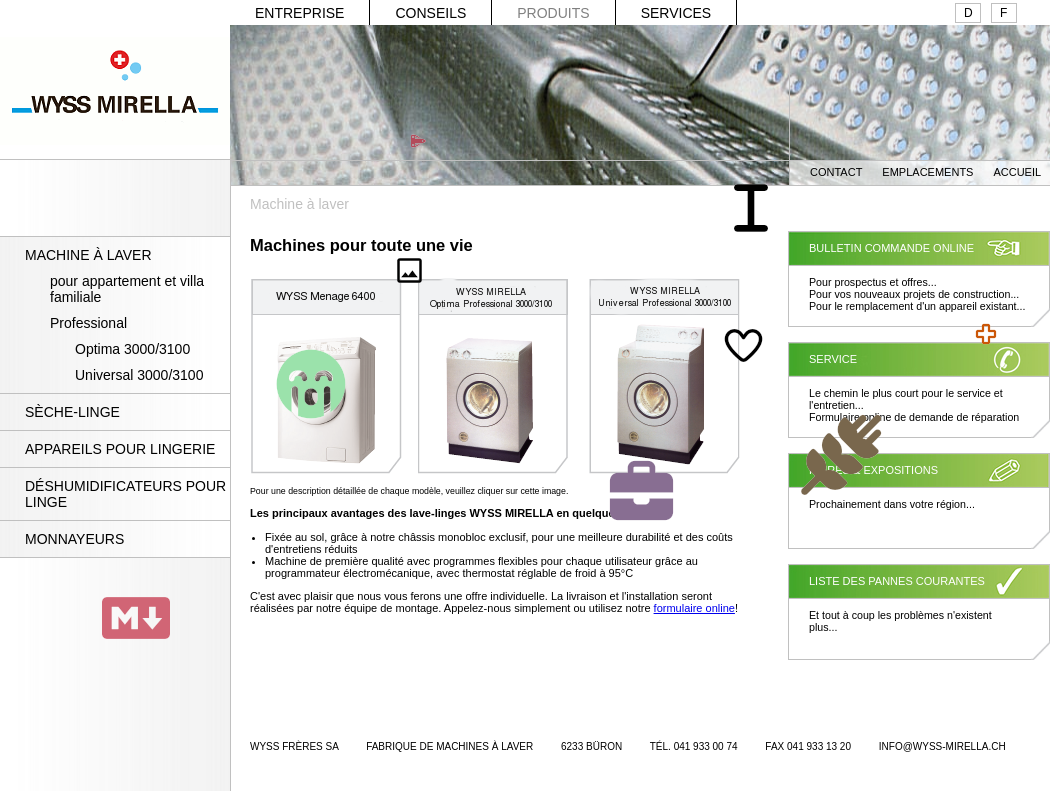 This screenshot has height=791, width=1050. What do you see at coordinates (419, 141) in the screenshot?
I see `access space or aerospace-related content` at bounding box center [419, 141].